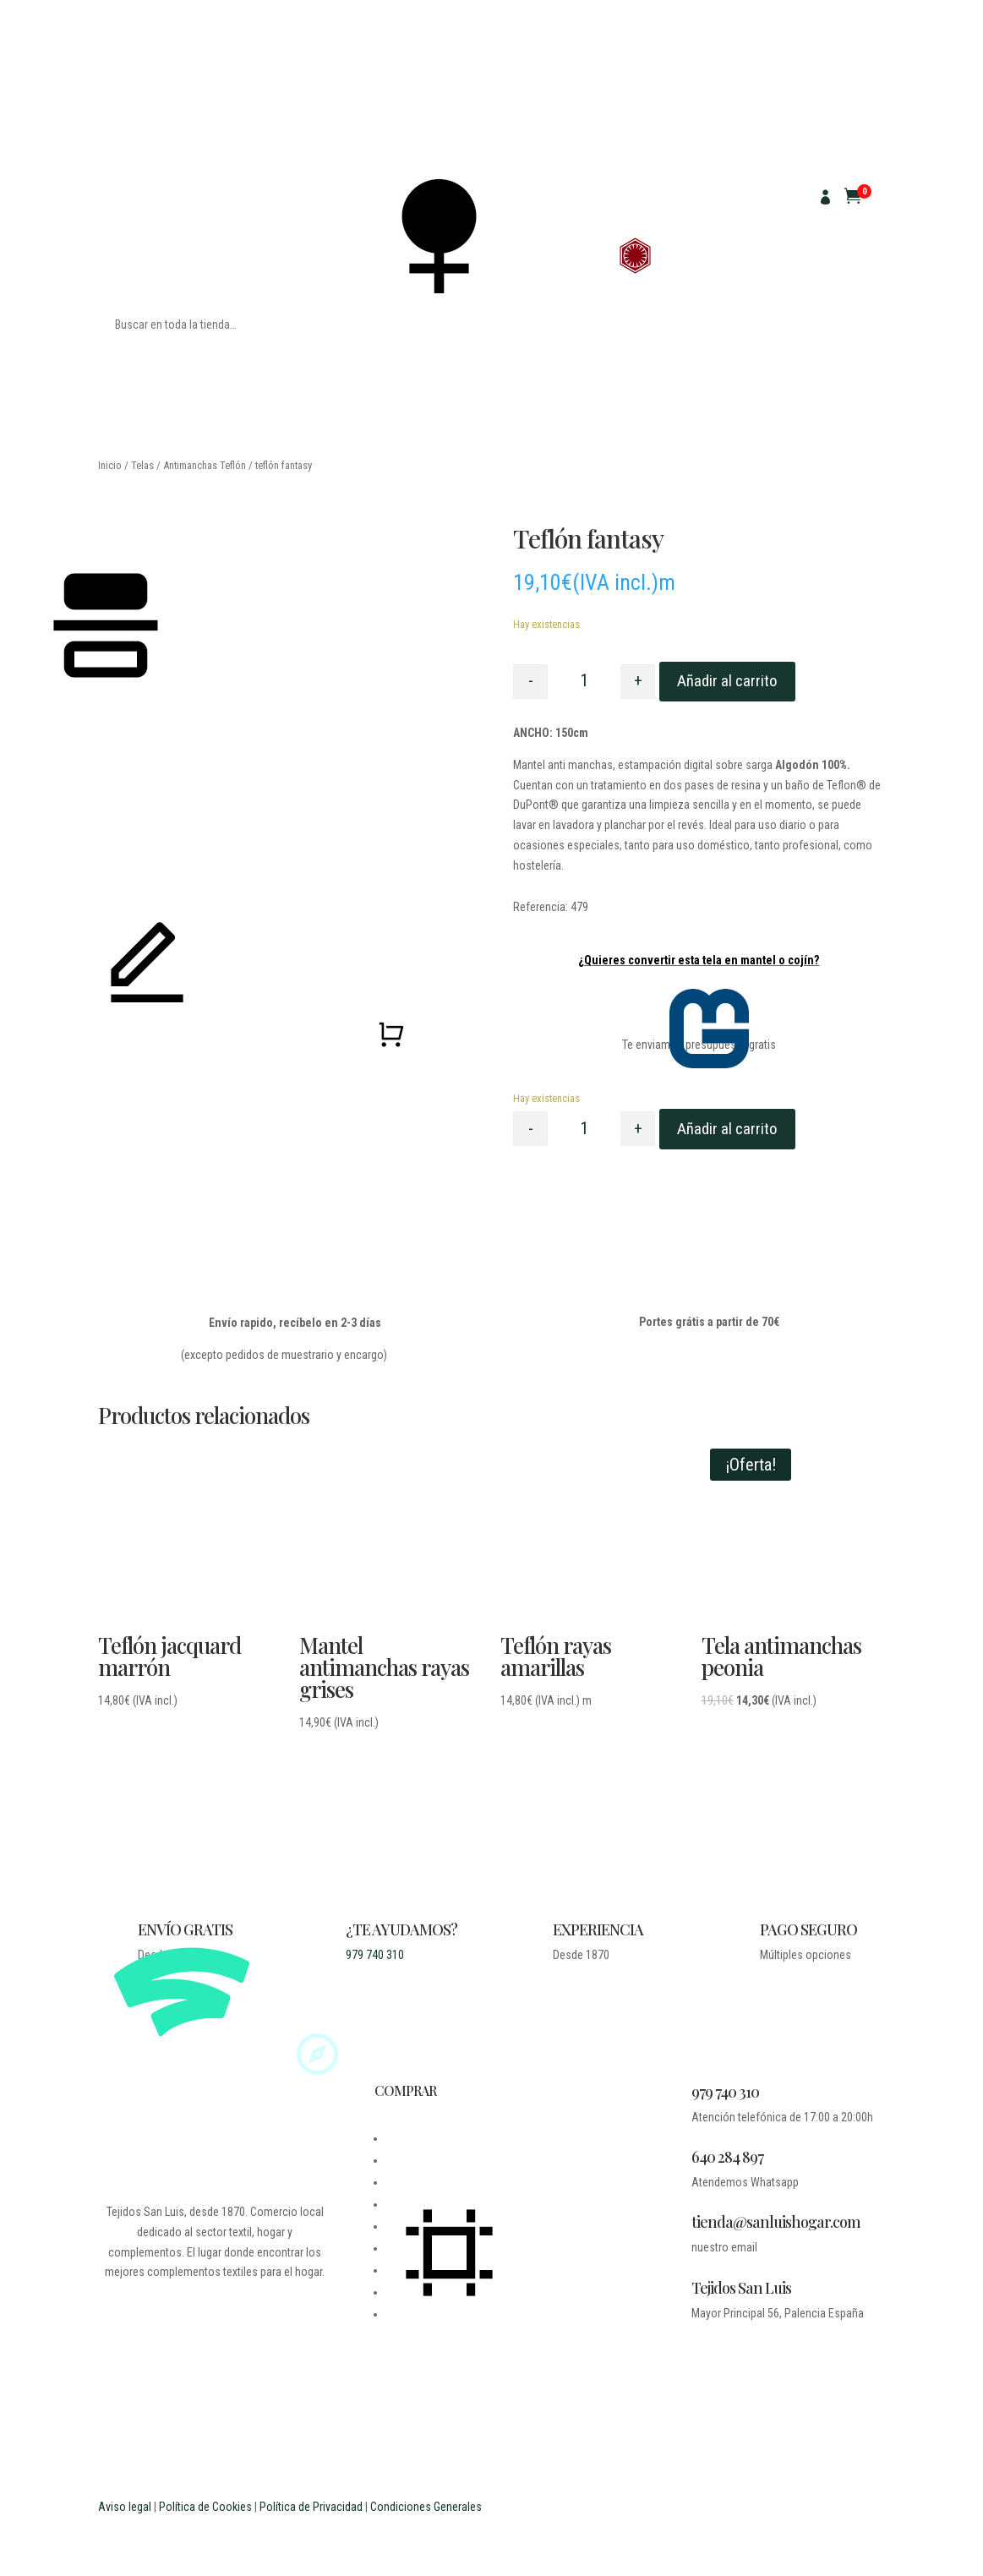 This screenshot has height=2576, width=983. What do you see at coordinates (182, 1992) in the screenshot?
I see `google stadia gaming service logo` at bounding box center [182, 1992].